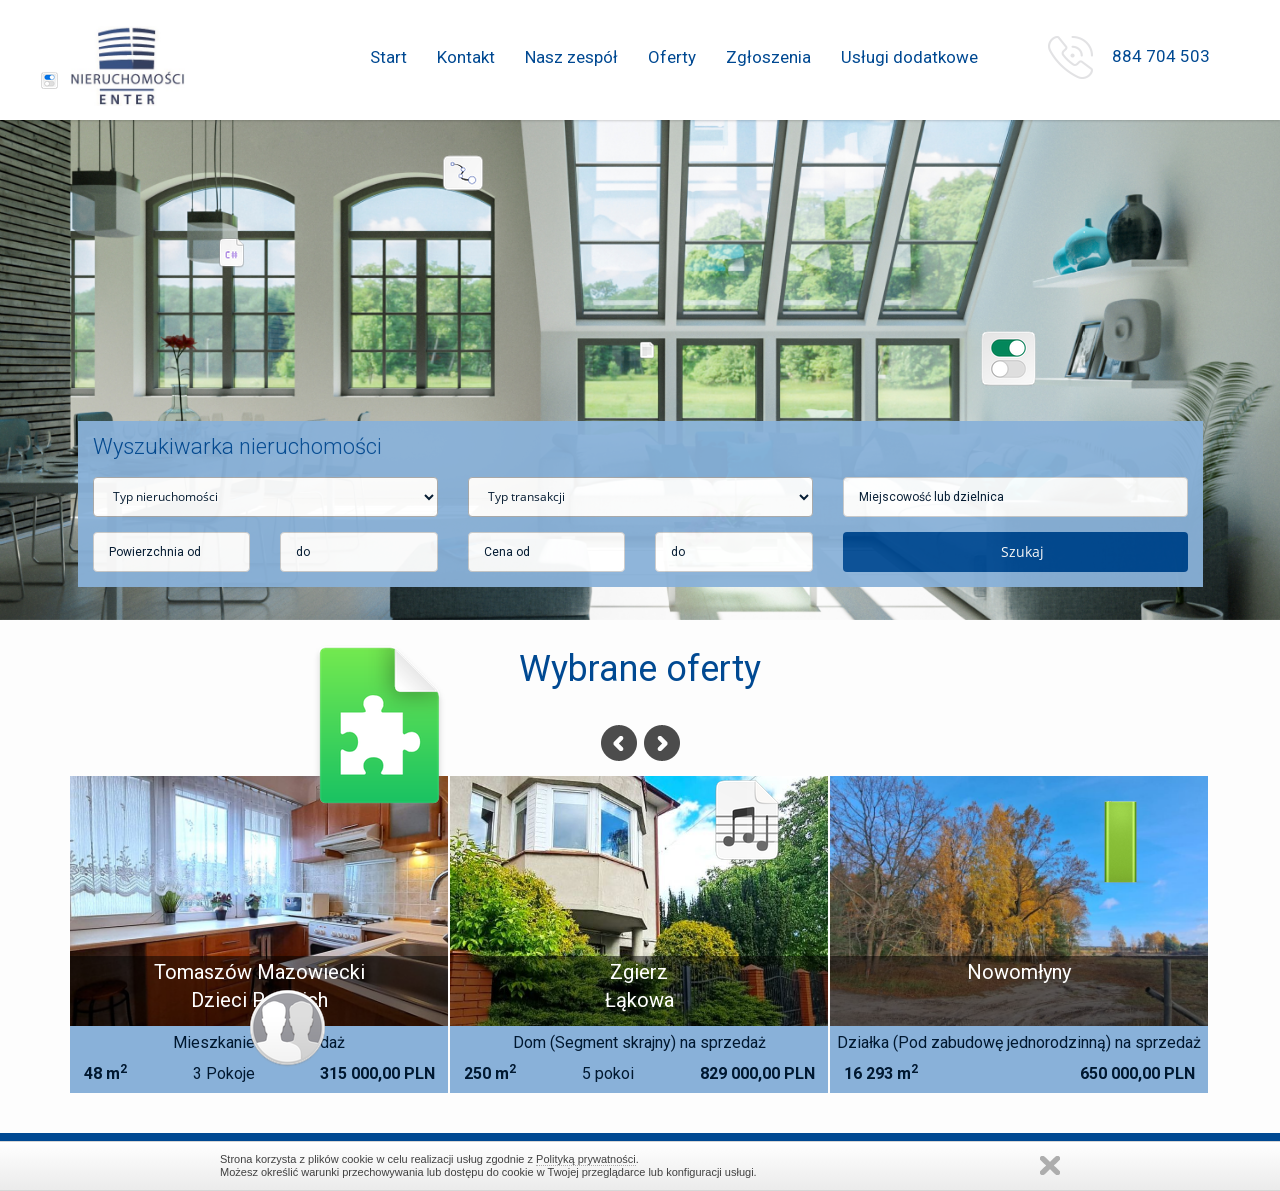  I want to click on a plain text file document, so click(647, 350).